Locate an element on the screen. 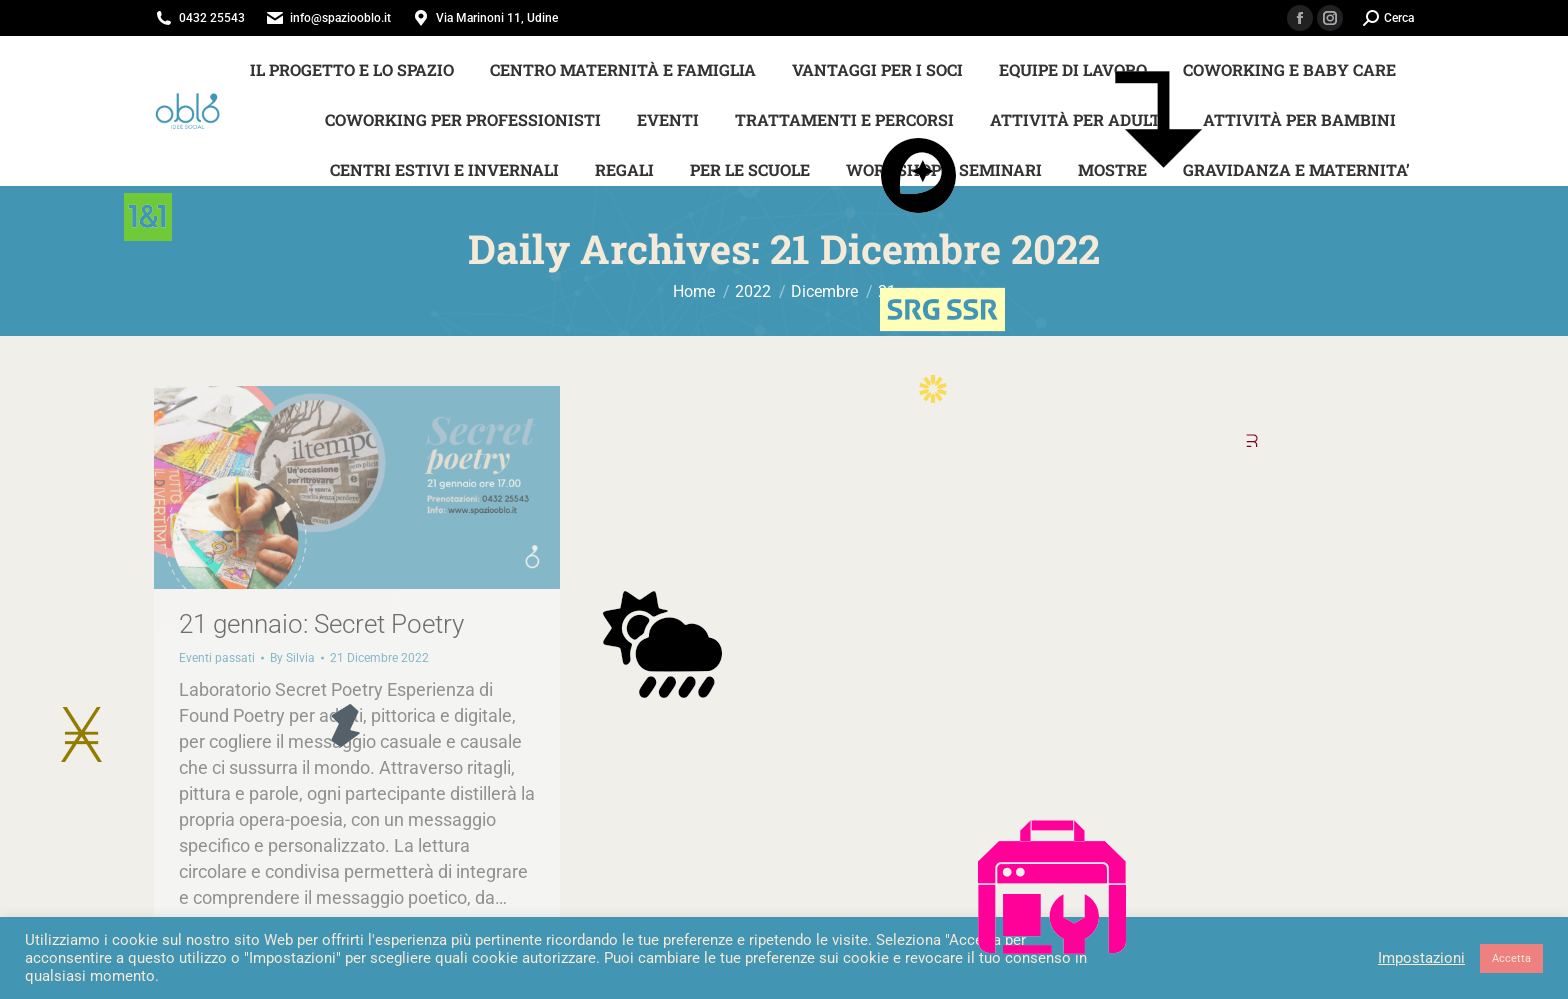 The image size is (1568, 999). remix run framework logo is located at coordinates (1252, 441).